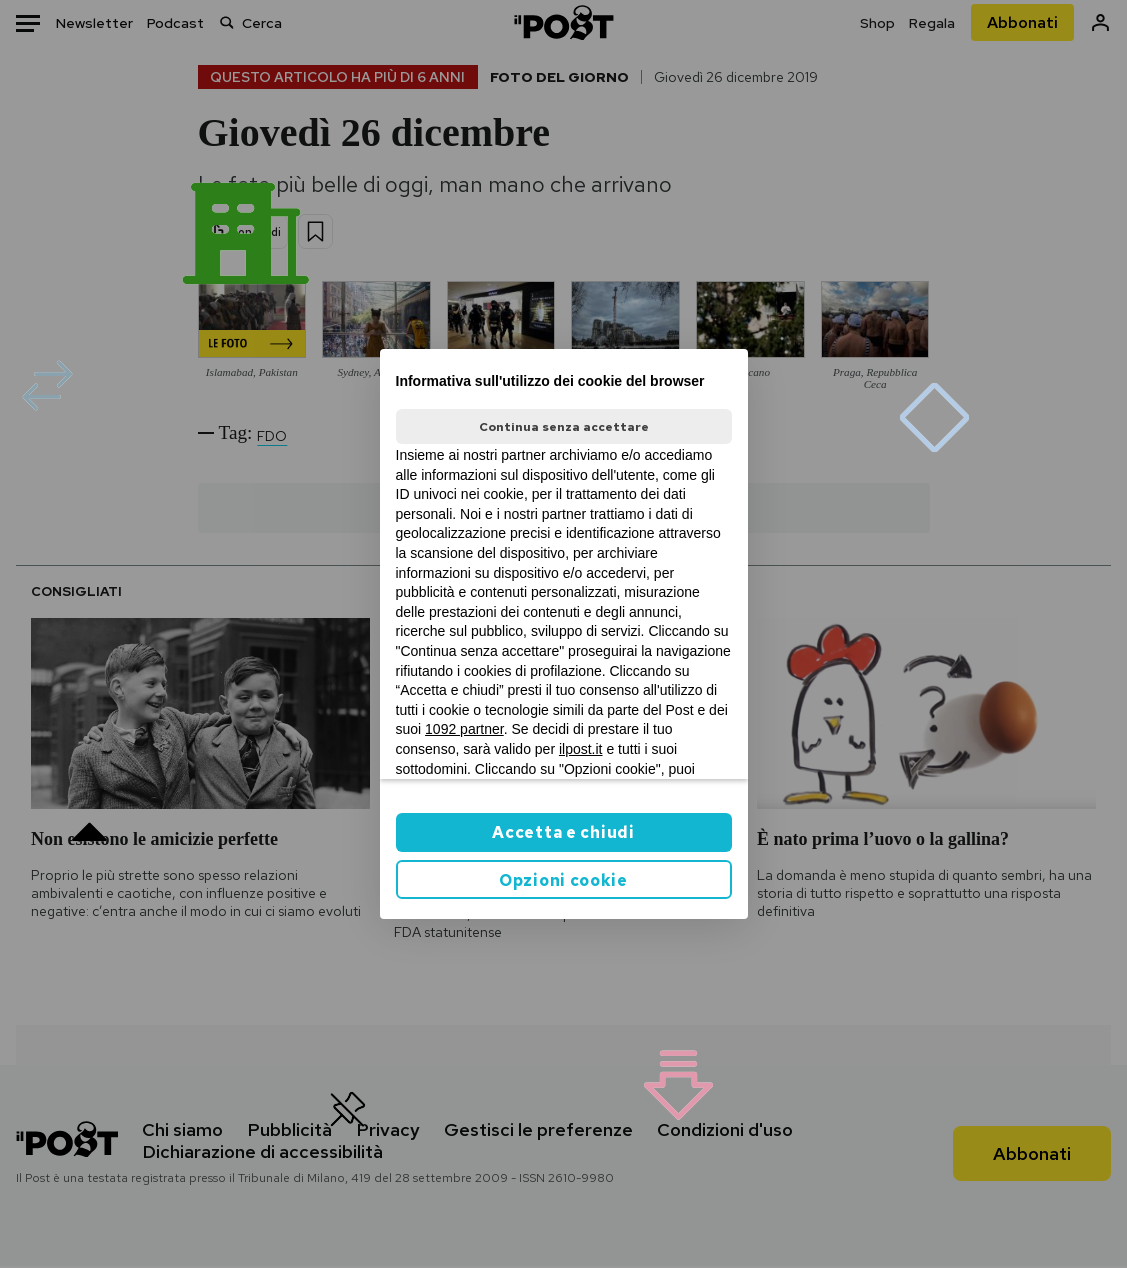  I want to click on swap or exchange items, so click(47, 385).